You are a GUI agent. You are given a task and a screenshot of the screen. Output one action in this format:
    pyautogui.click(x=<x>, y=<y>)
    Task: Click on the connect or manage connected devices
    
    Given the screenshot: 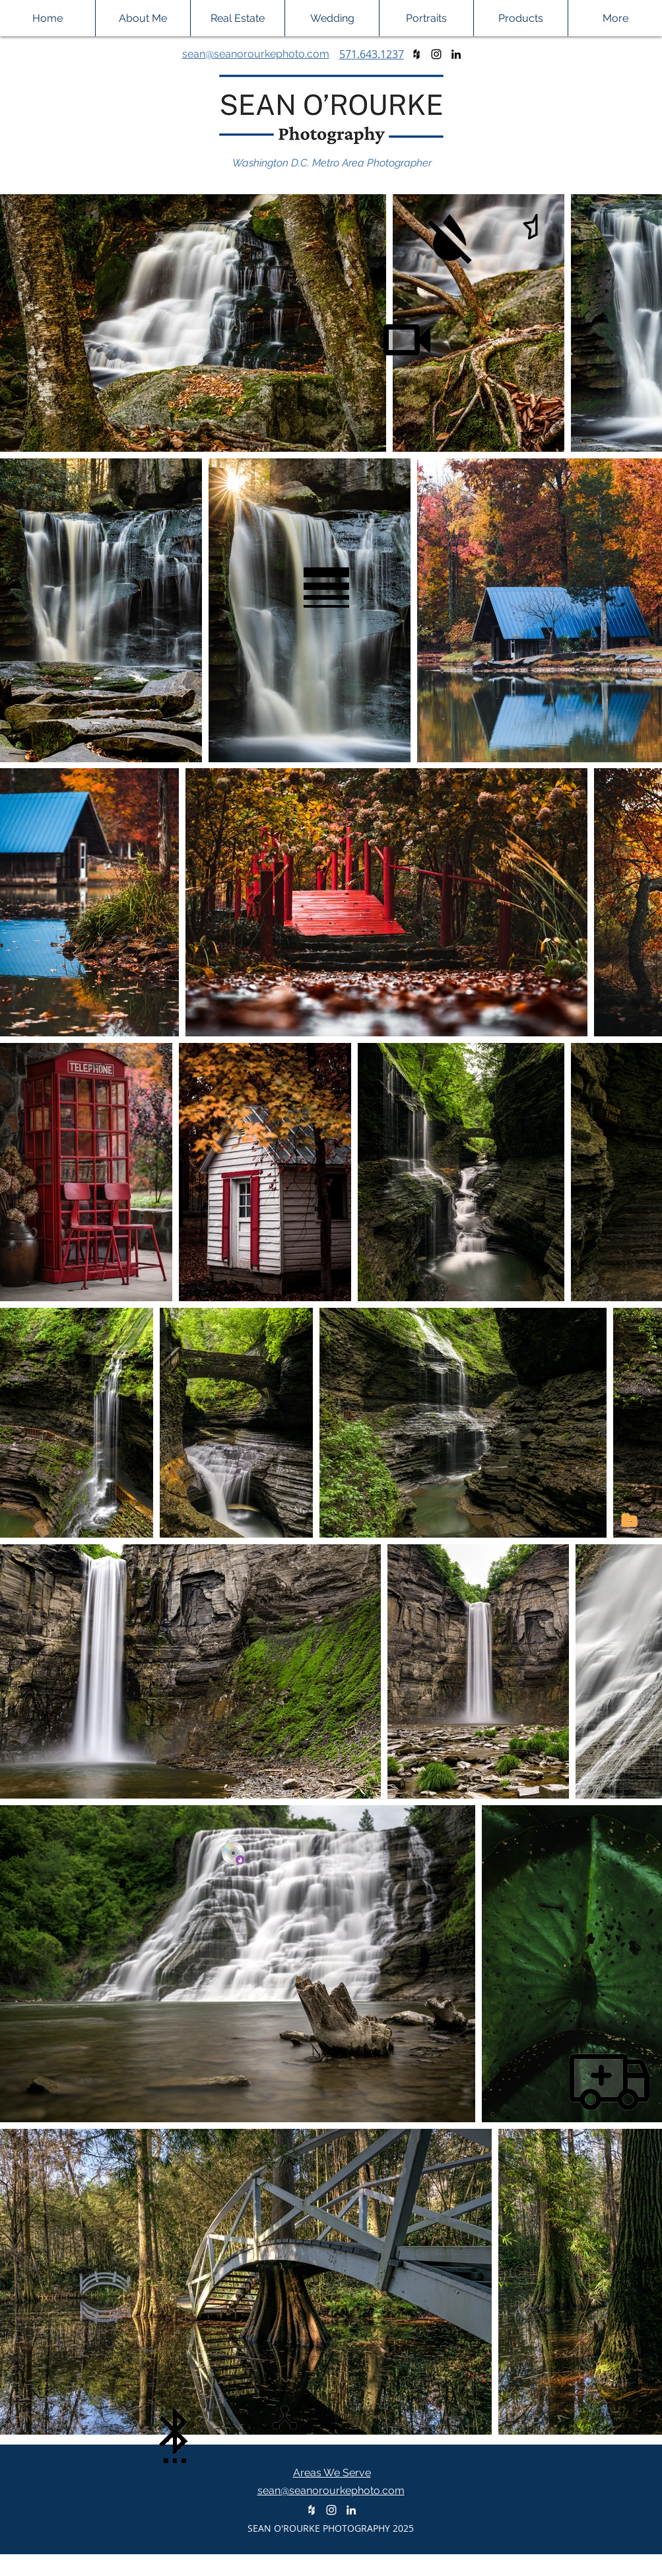 What is the action you would take?
    pyautogui.click(x=284, y=2417)
    